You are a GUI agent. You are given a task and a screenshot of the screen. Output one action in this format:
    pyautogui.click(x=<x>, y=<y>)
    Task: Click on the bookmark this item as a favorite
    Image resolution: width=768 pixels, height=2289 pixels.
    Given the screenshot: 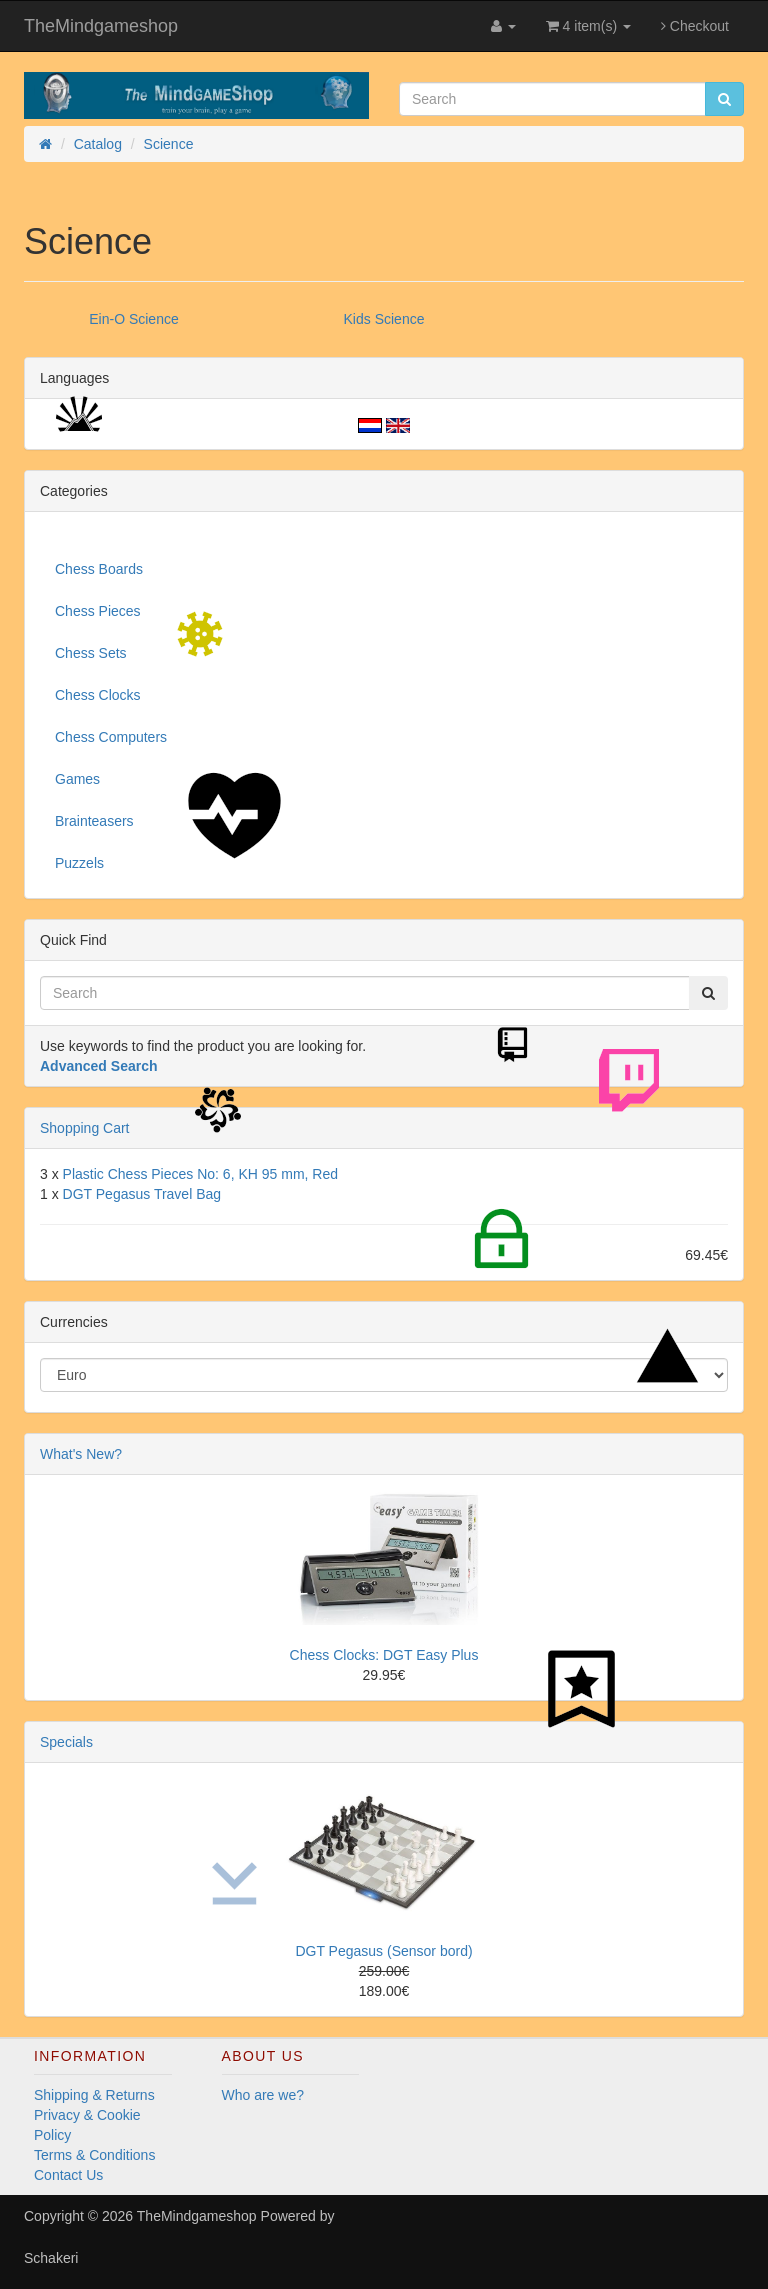 What is the action you would take?
    pyautogui.click(x=581, y=1687)
    